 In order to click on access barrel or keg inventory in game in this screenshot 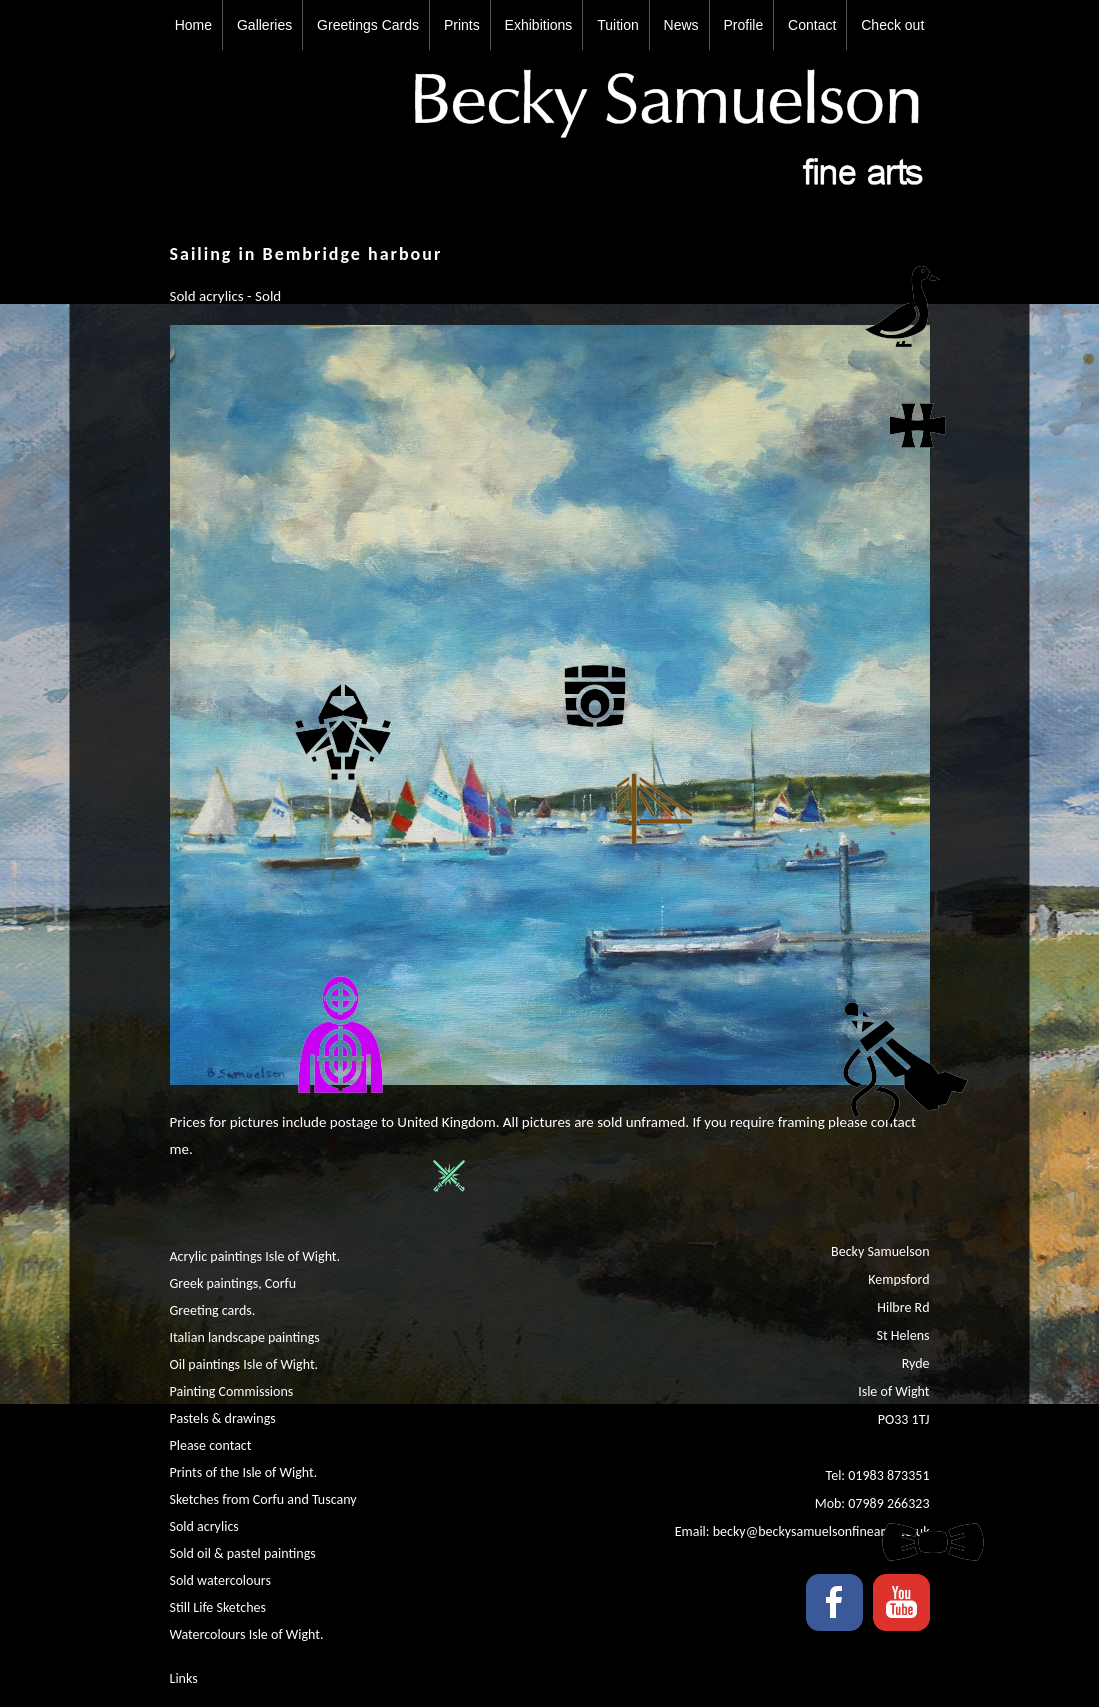, I will do `click(595, 696)`.